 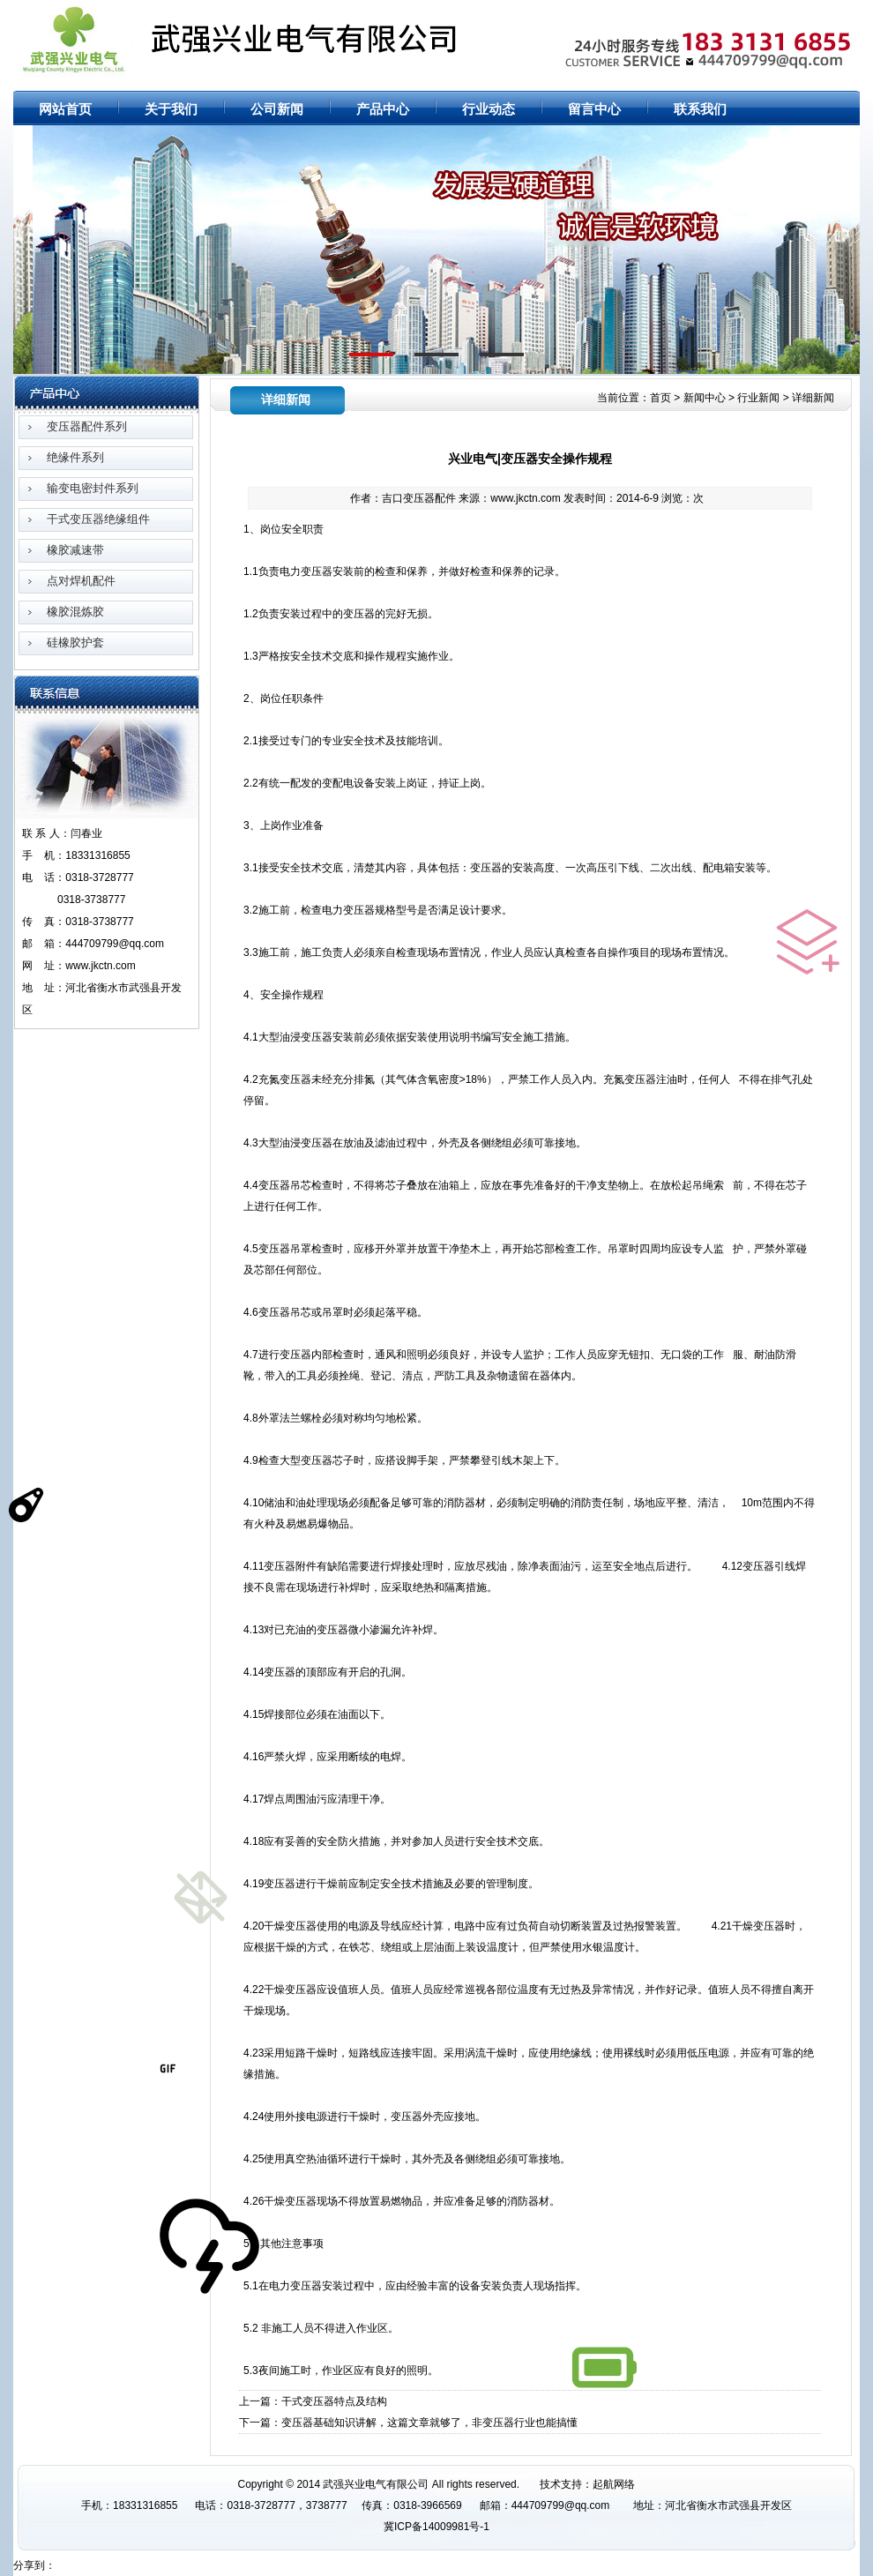 I want to click on view or manage digital assets, so click(x=26, y=1505).